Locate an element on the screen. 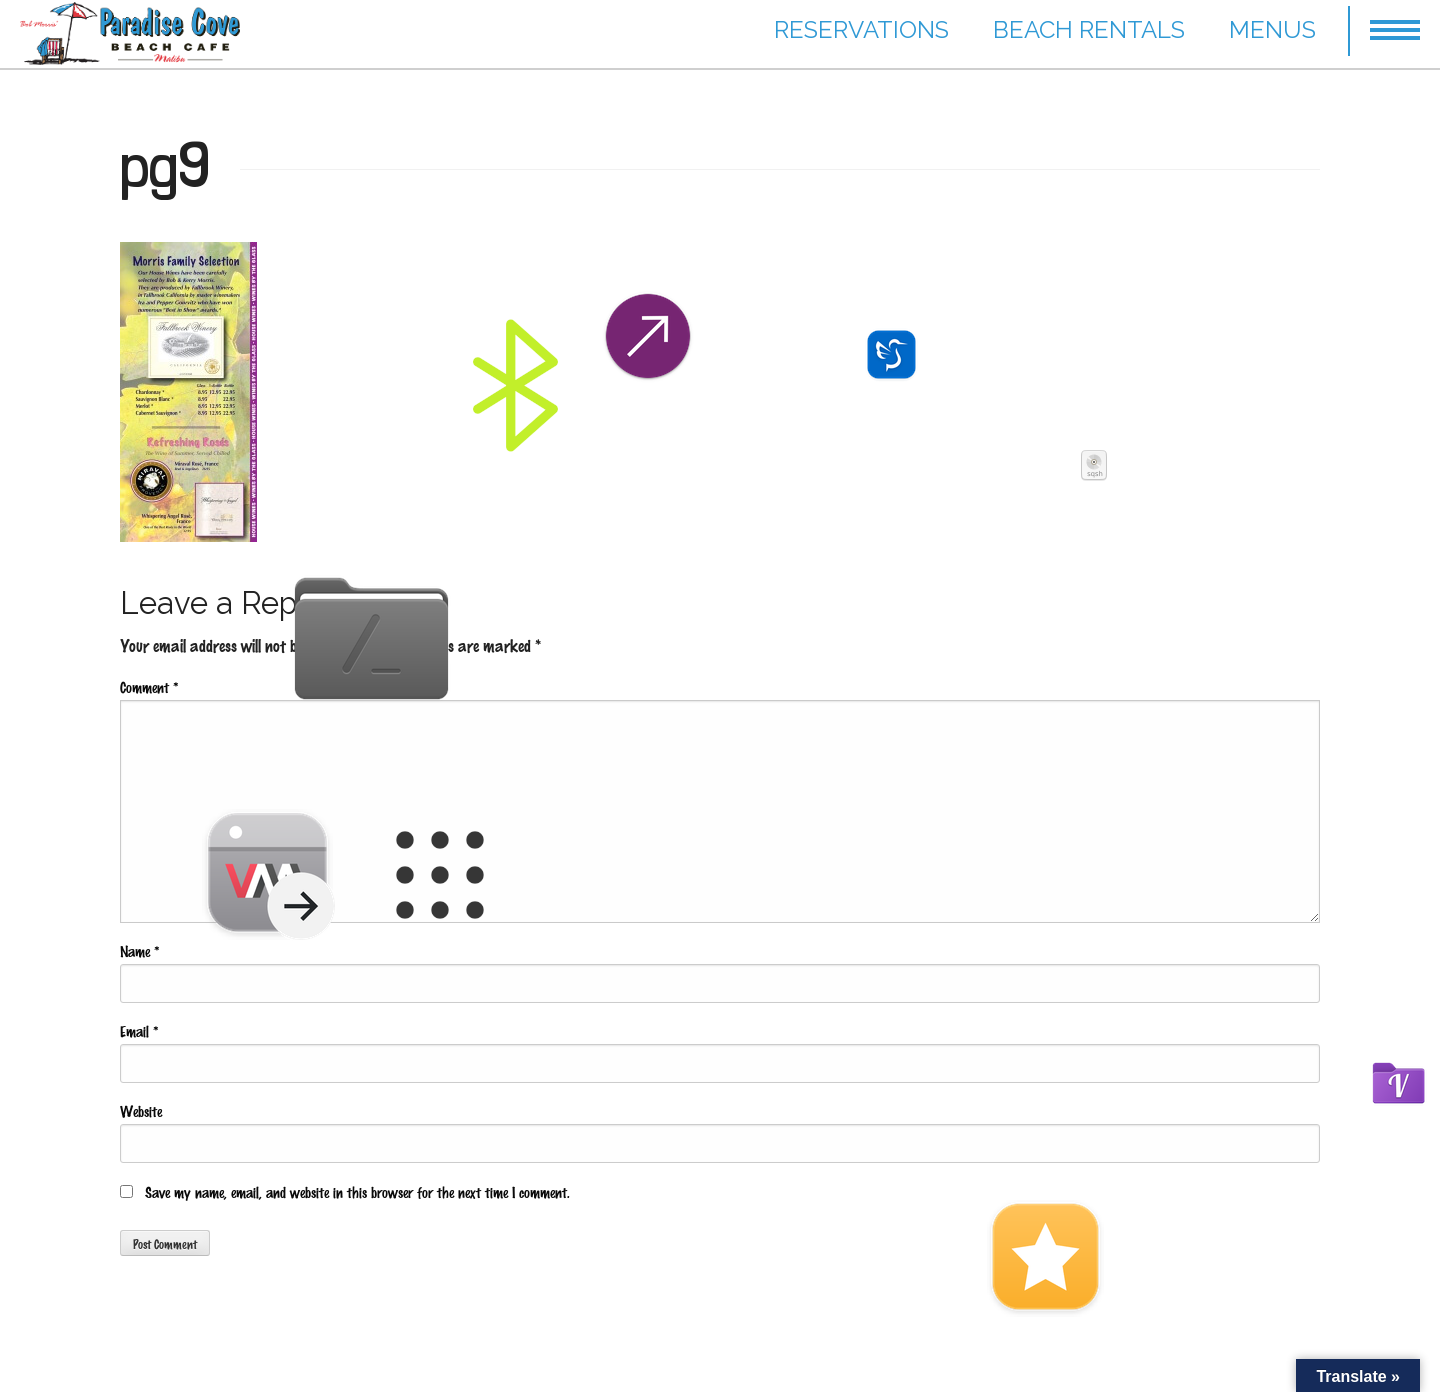  set default applications preferences is located at coordinates (1045, 1258).